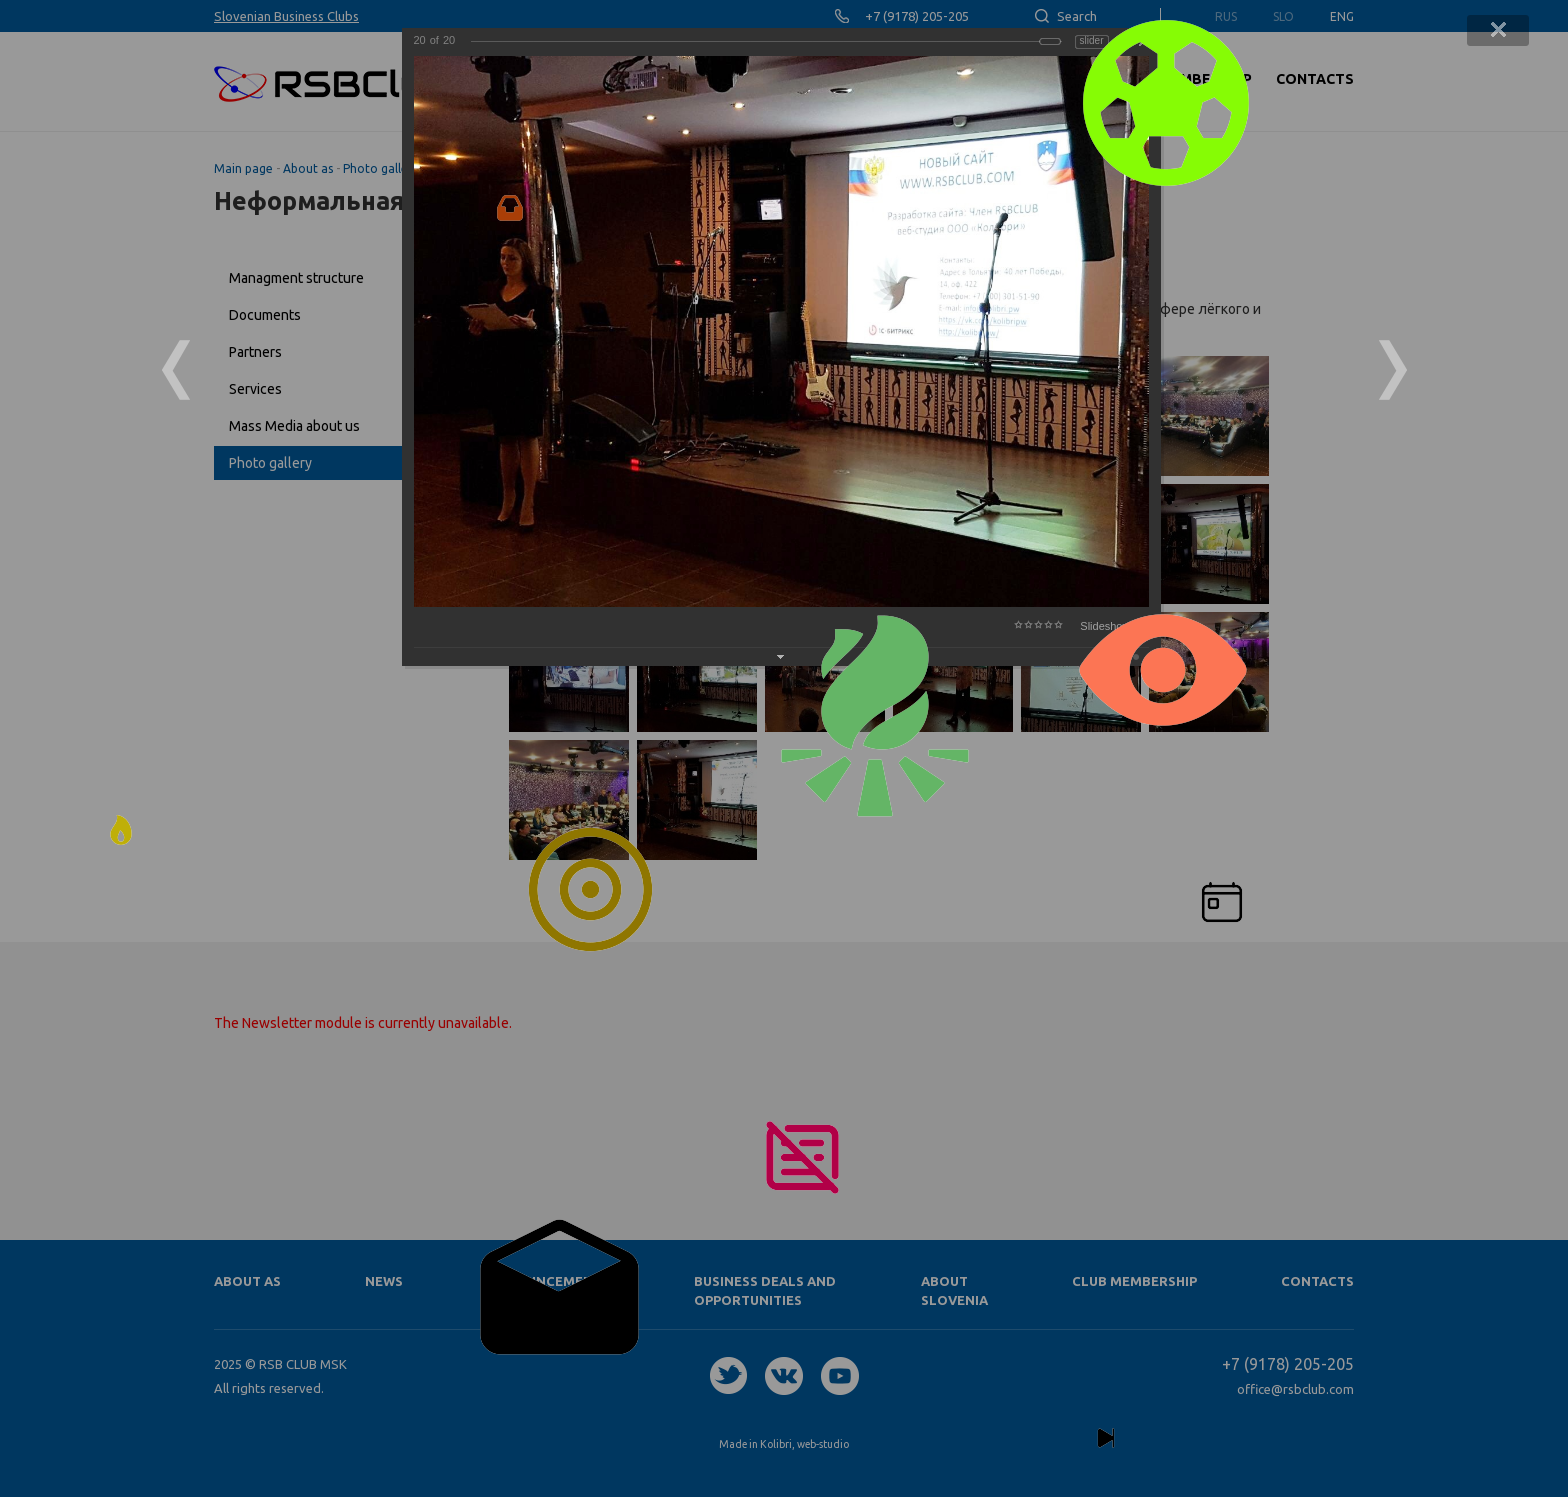 The width and height of the screenshot is (1568, 1497). What do you see at coordinates (802, 1157) in the screenshot?
I see `article or document unavailable` at bounding box center [802, 1157].